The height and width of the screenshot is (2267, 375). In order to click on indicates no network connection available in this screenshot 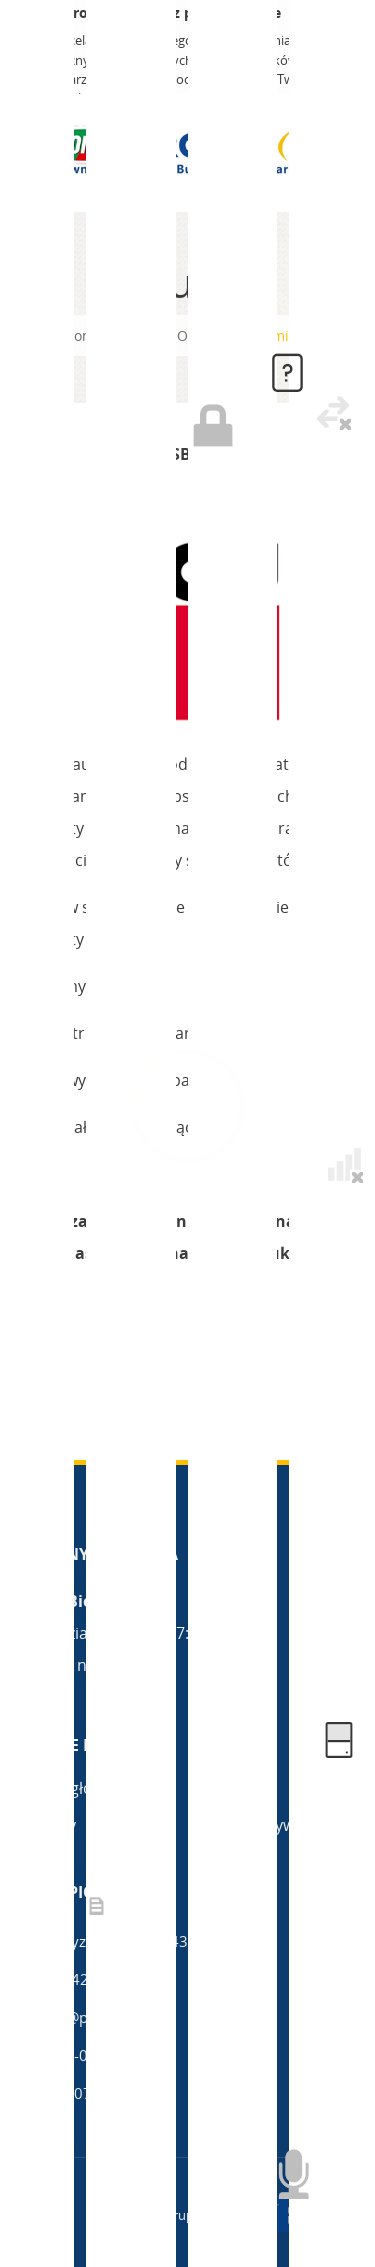, I will do `click(333, 412)`.